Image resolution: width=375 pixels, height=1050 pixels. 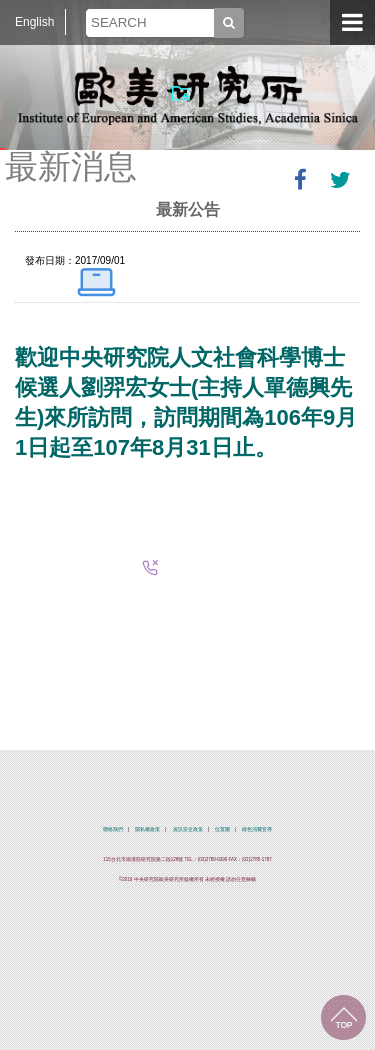 What do you see at coordinates (96, 281) in the screenshot?
I see `switch to desktop view` at bounding box center [96, 281].